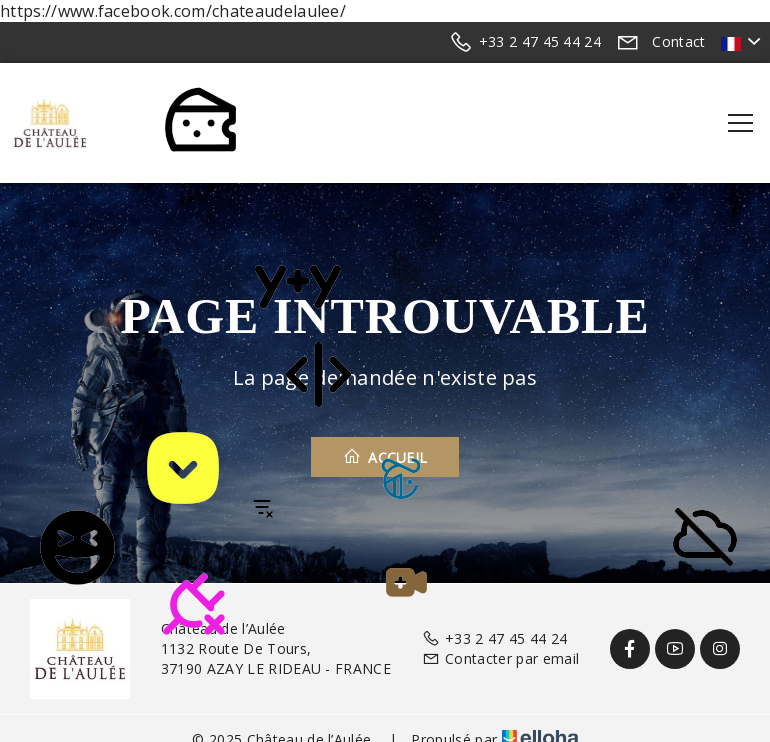  Describe the element at coordinates (200, 119) in the screenshot. I see `browse dairy or cheese products` at that location.